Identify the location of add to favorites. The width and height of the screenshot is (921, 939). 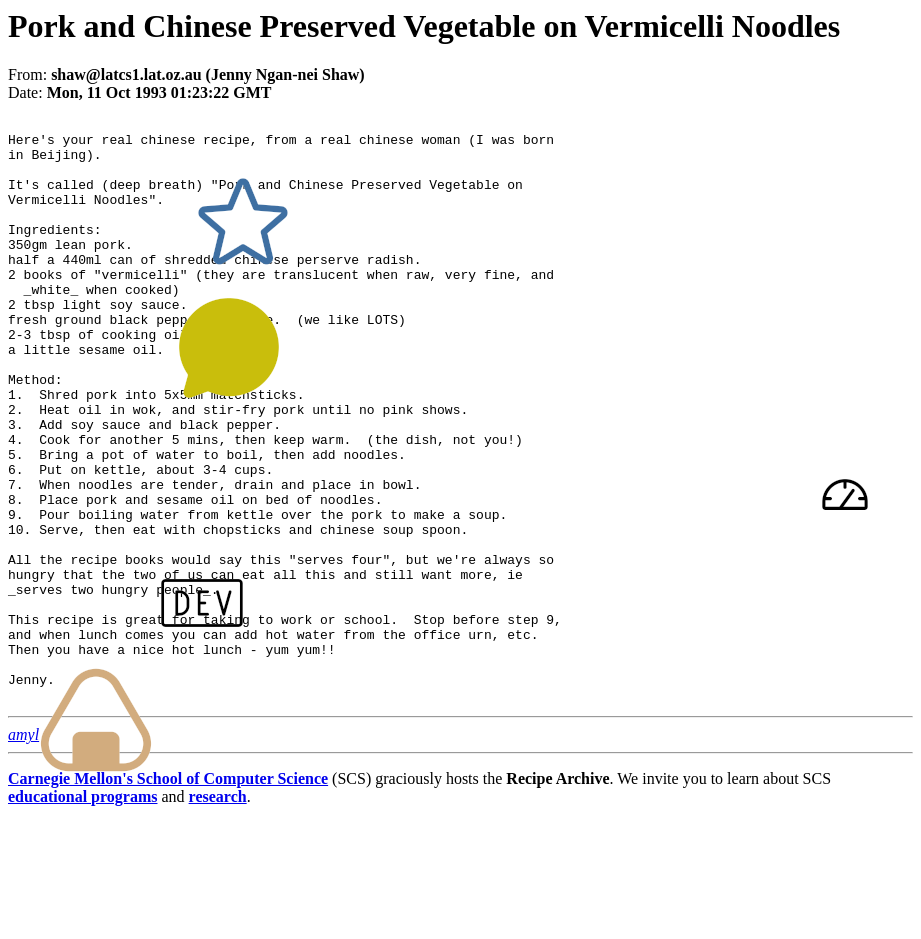
(243, 223).